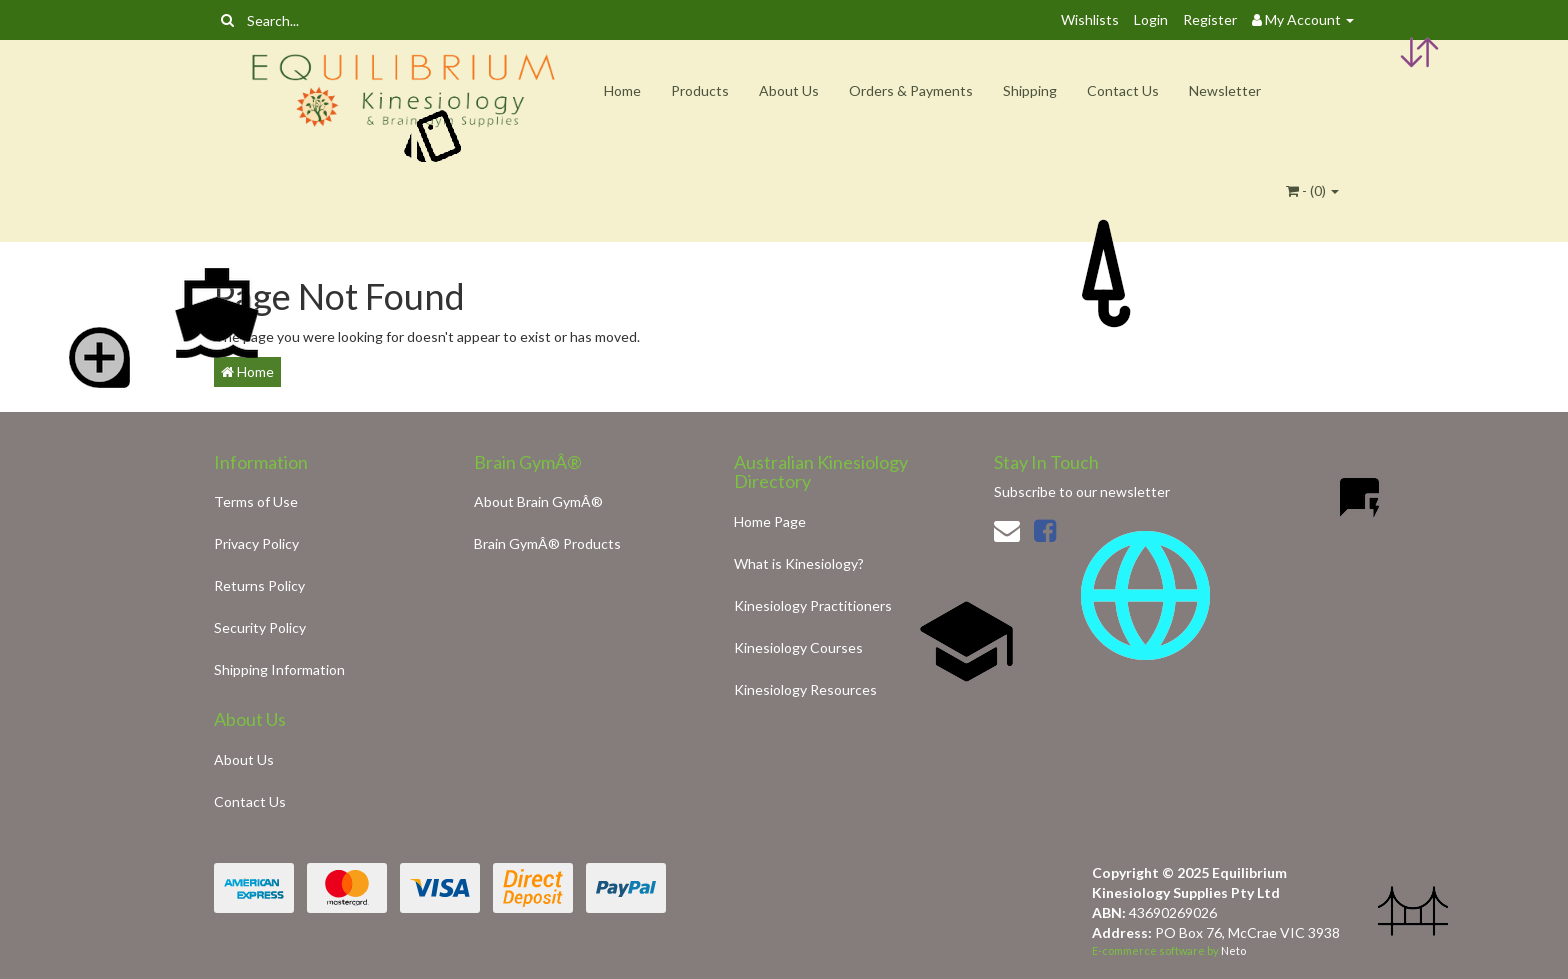  Describe the element at coordinates (1145, 595) in the screenshot. I see `switch language or region settings` at that location.